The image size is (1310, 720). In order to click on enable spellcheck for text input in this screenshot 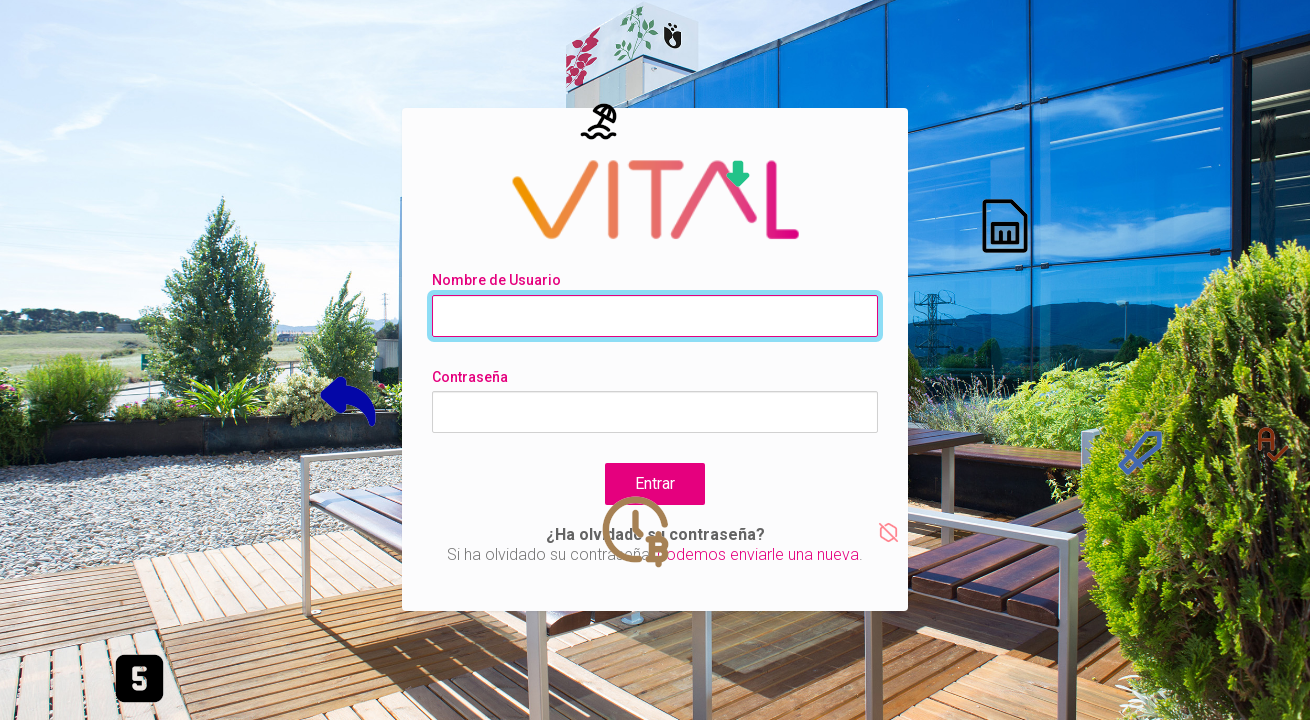, I will do `click(1272, 443)`.